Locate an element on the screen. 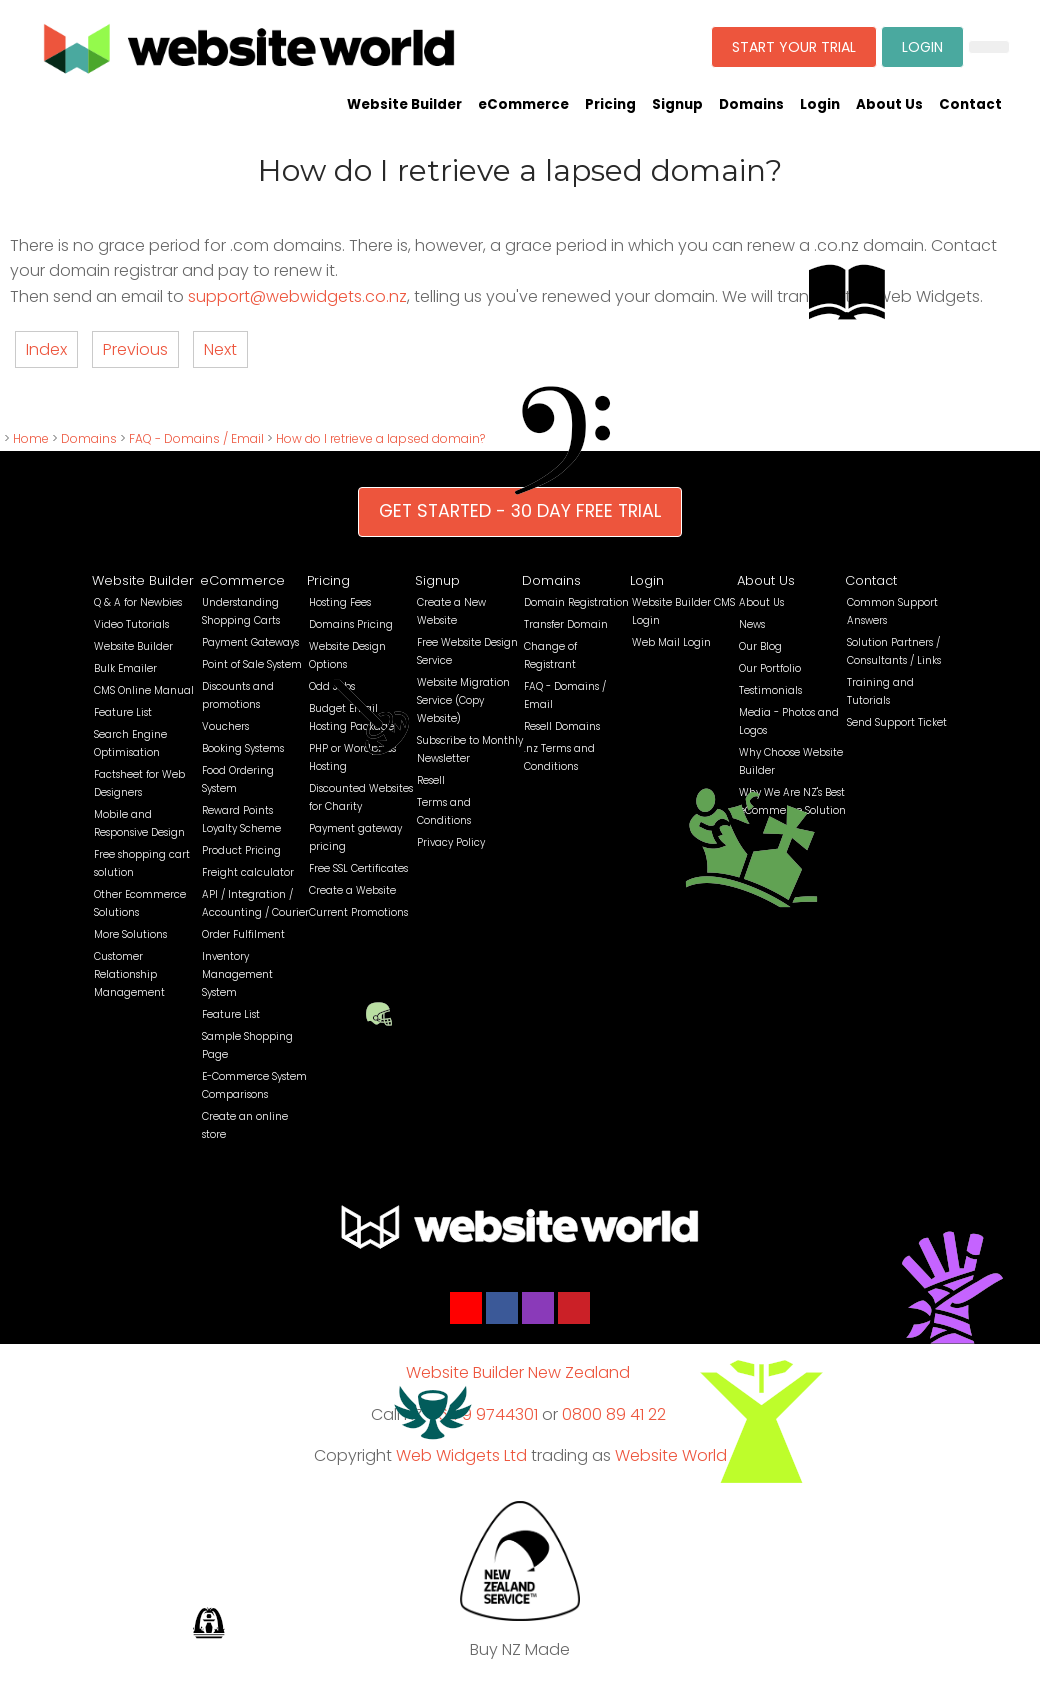 The height and width of the screenshot is (1696, 1040). locate nearby water fountains or drinking water is located at coordinates (209, 1623).